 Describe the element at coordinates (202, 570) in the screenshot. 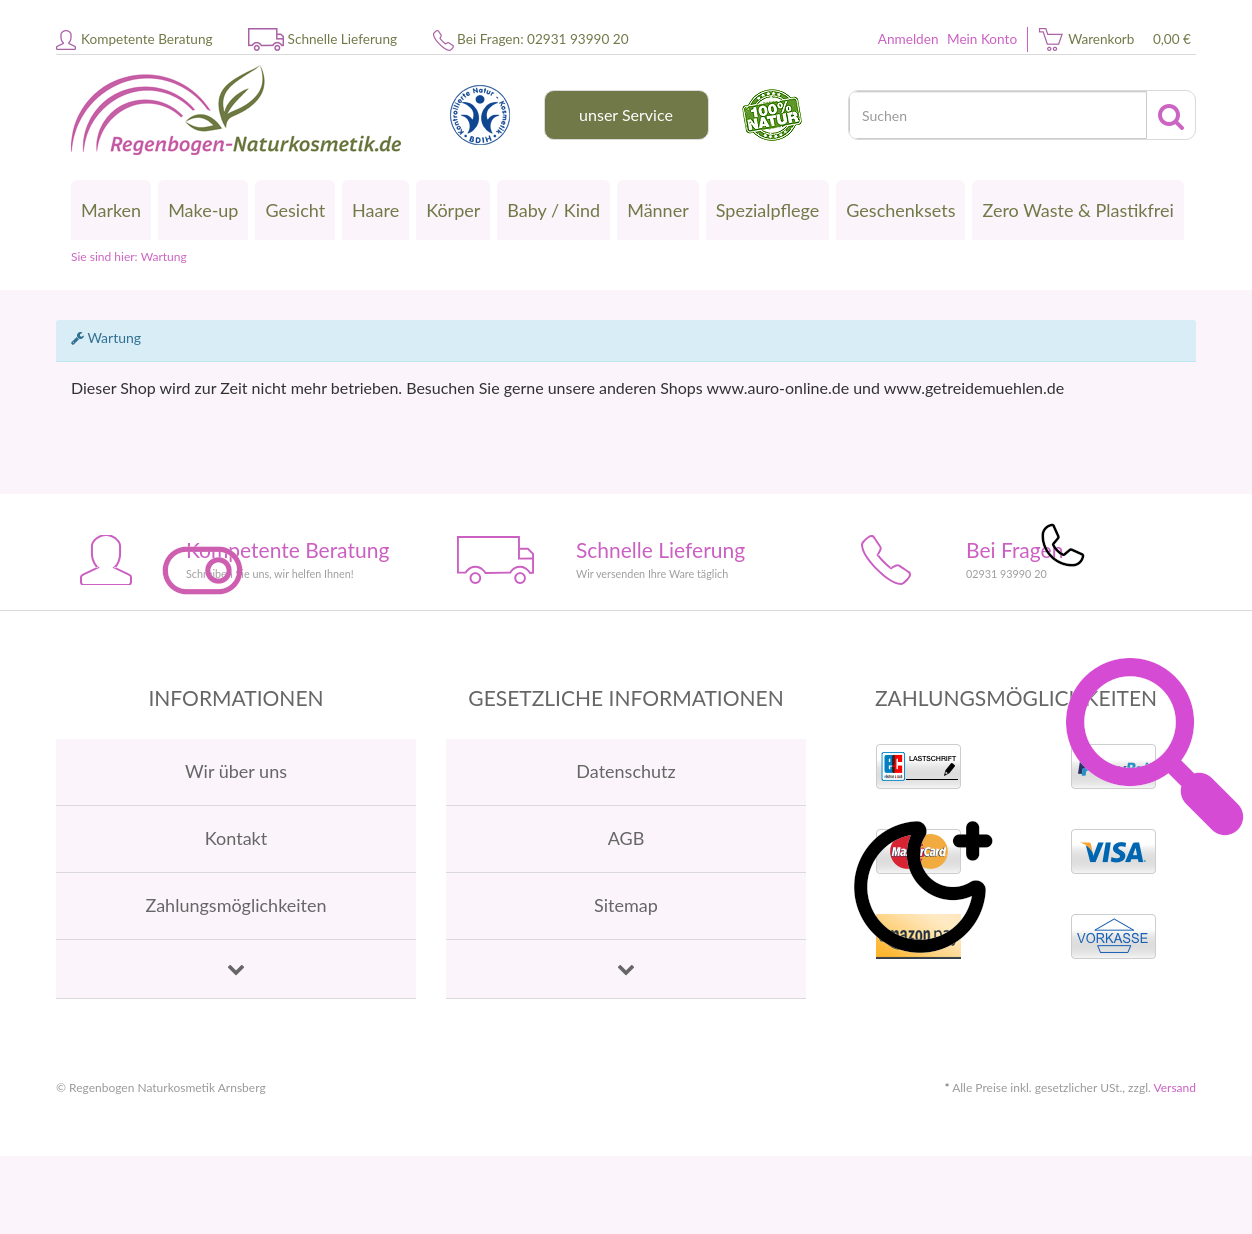

I see `toggle switch in the on position` at that location.